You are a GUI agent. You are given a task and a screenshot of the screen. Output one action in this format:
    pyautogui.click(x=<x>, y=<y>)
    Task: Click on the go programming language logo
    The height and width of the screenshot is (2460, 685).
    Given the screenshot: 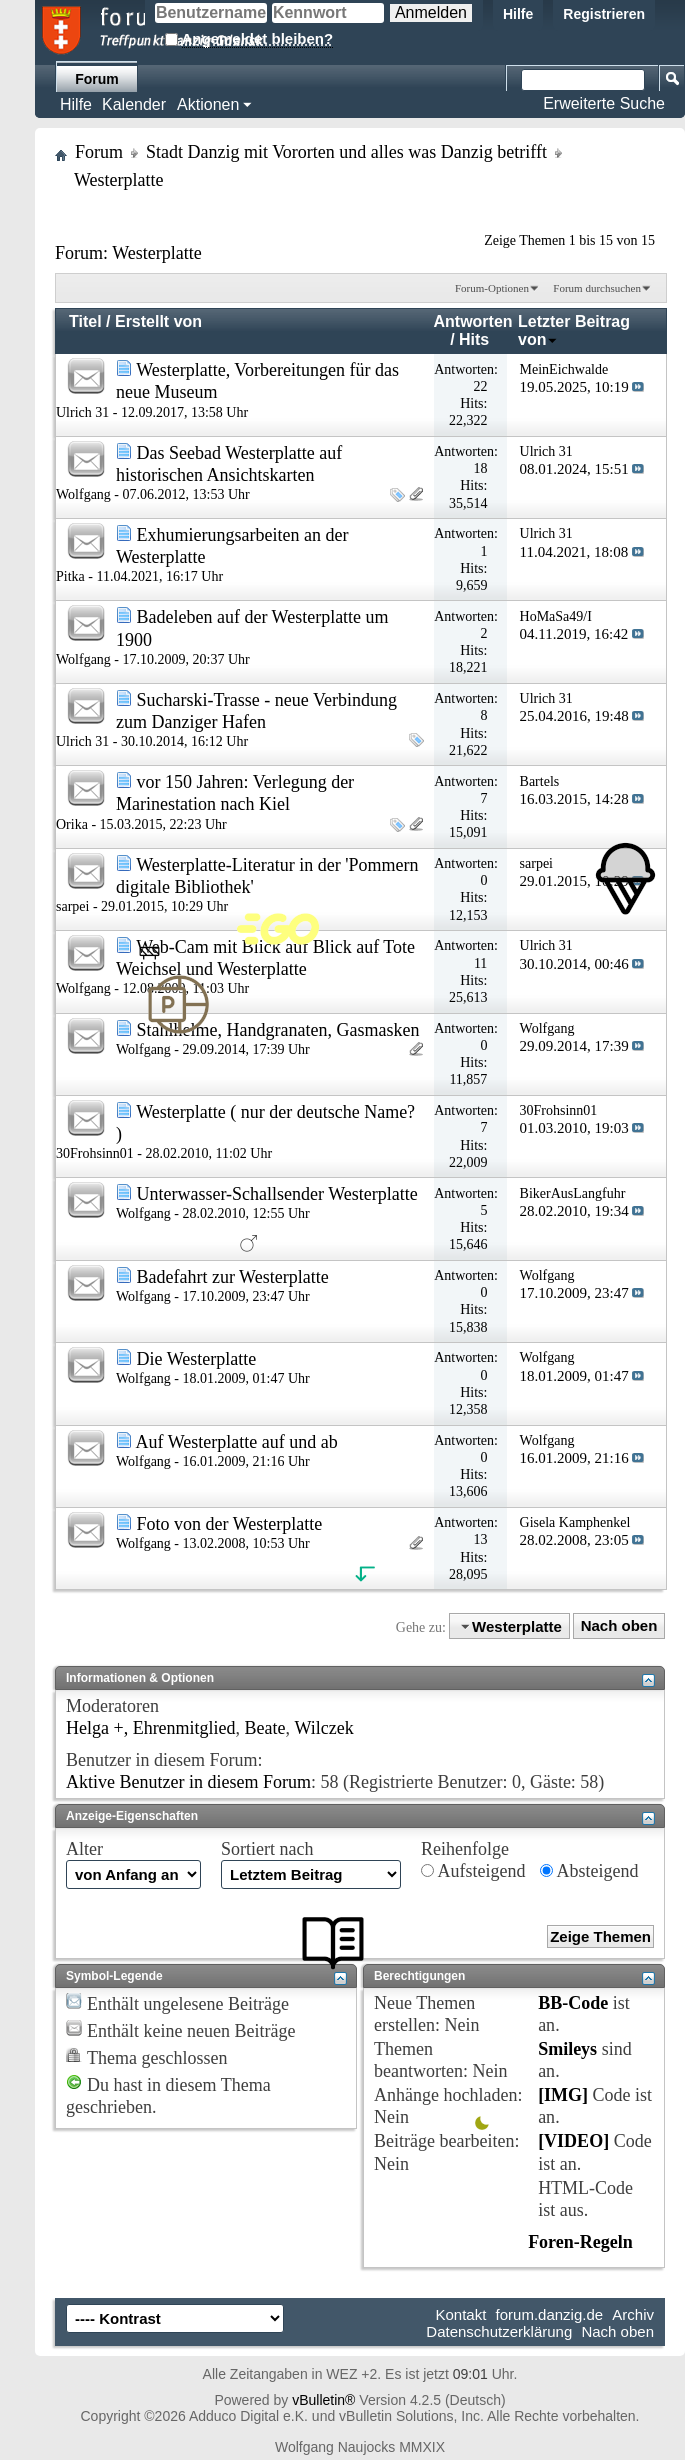 What is the action you would take?
    pyautogui.click(x=280, y=929)
    